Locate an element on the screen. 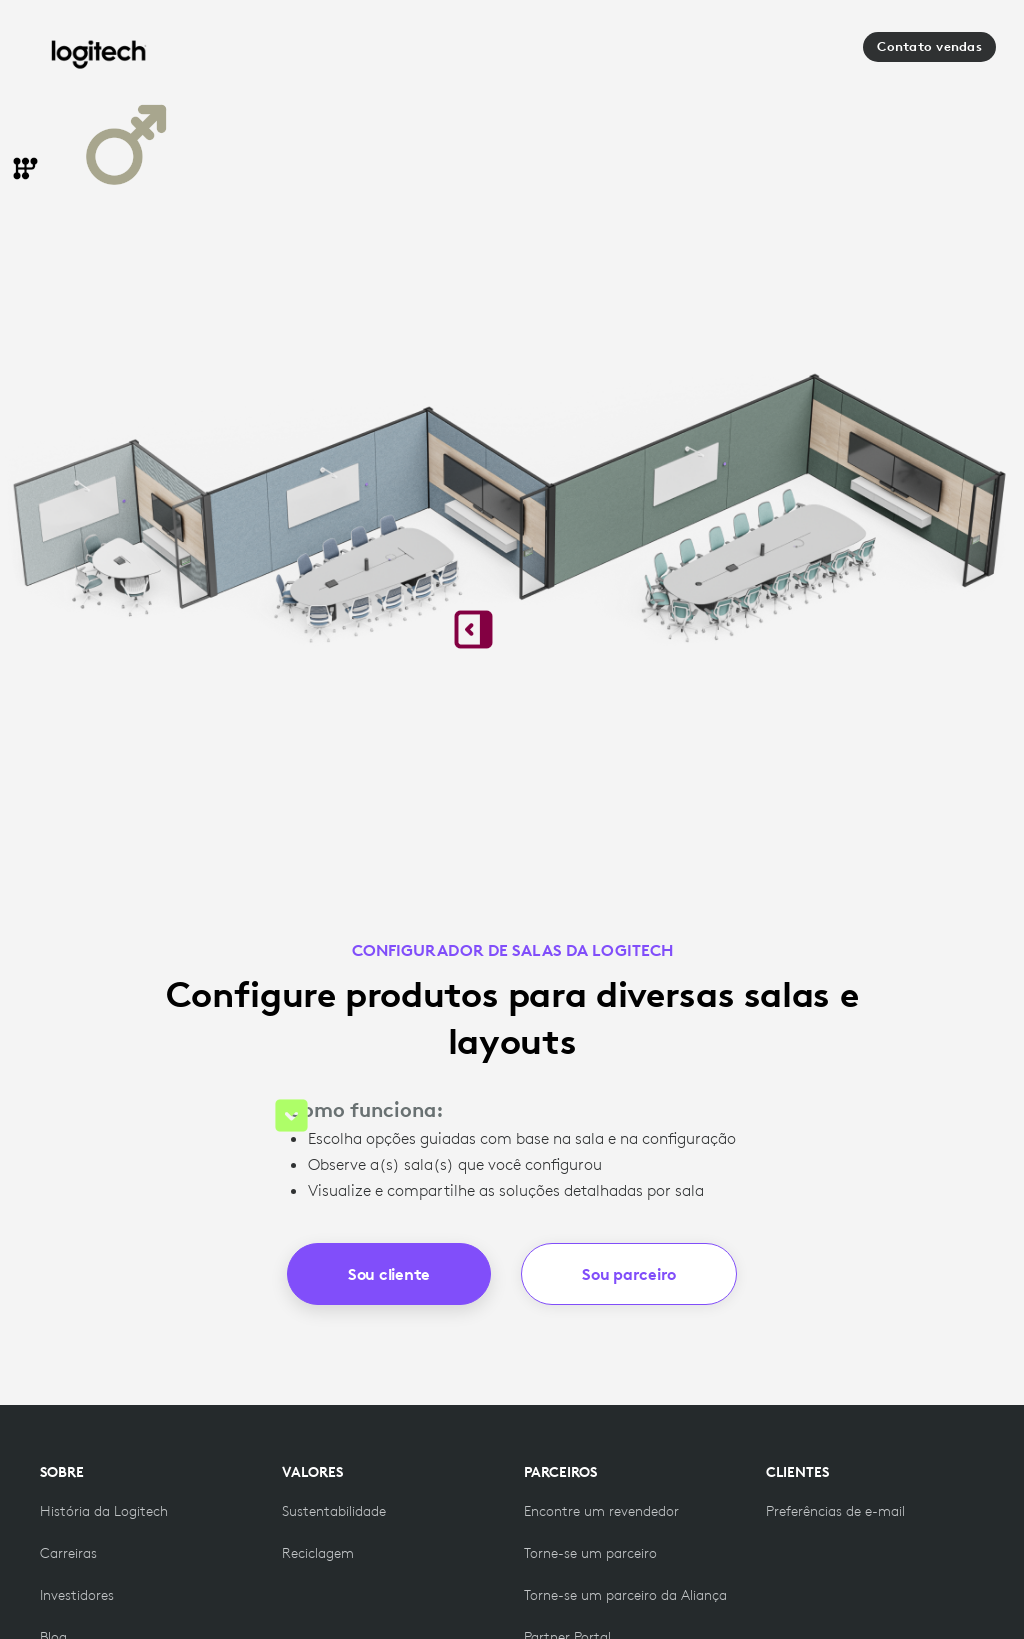 The height and width of the screenshot is (1639, 1024). indicates manual transmission or gear settings is located at coordinates (25, 168).